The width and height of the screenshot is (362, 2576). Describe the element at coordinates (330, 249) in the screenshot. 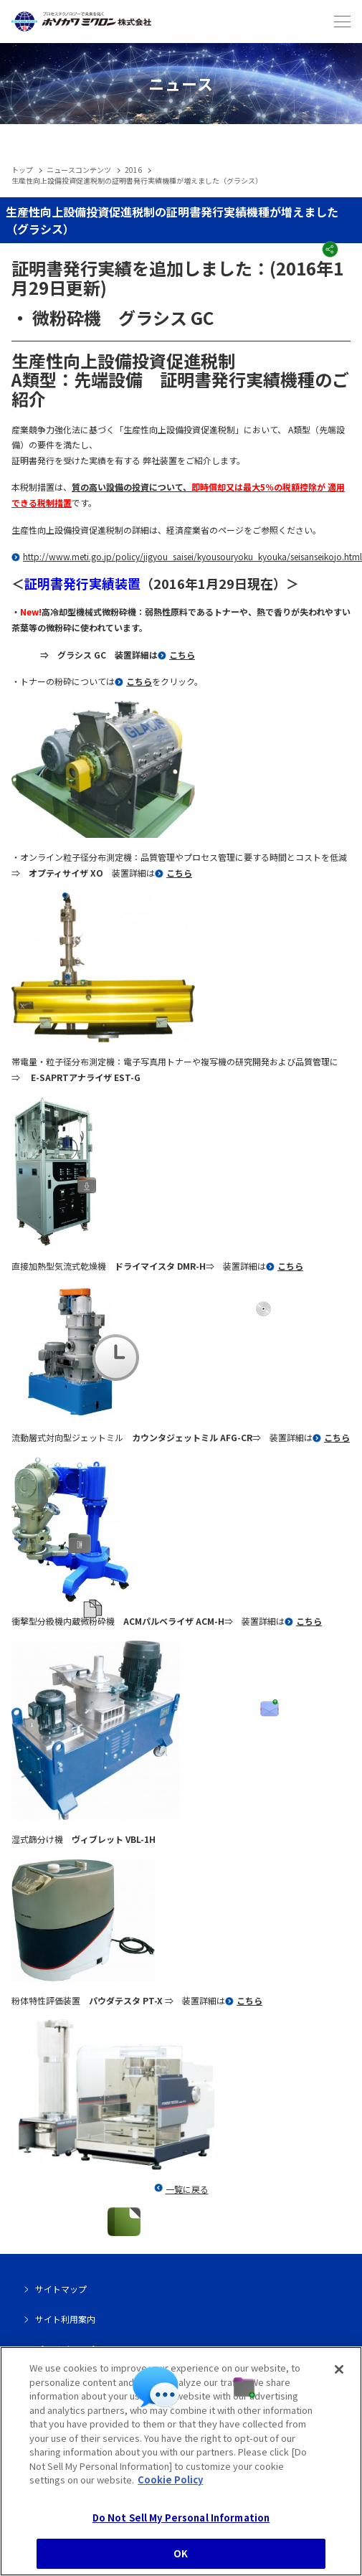

I see `indicates a shared file or folder` at that location.